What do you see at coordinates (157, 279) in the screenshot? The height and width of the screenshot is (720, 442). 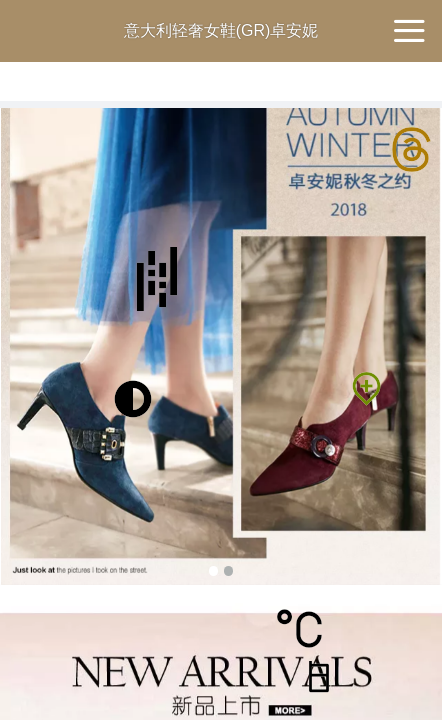 I see `pandas Python data analysis library logo` at bounding box center [157, 279].